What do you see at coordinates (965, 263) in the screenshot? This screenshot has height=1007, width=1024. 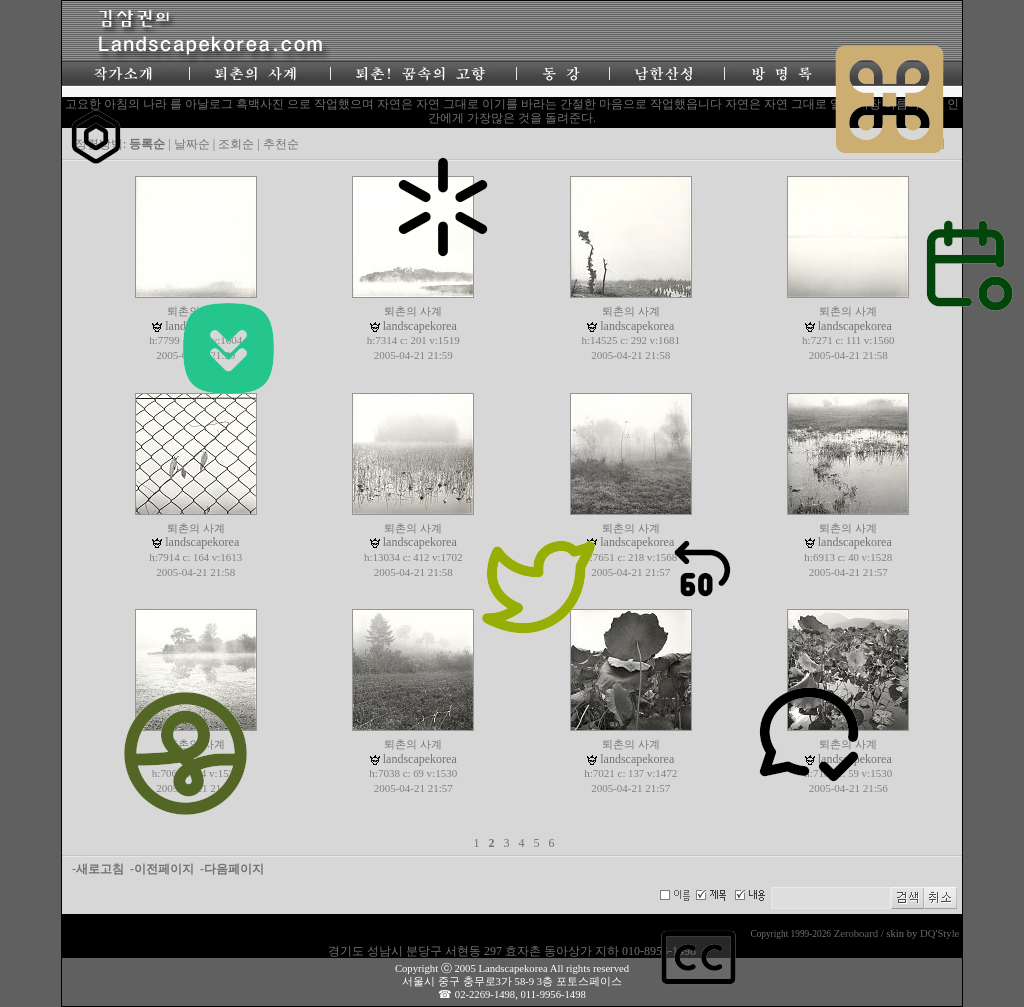 I see `calendar event with notification or reminder` at bounding box center [965, 263].